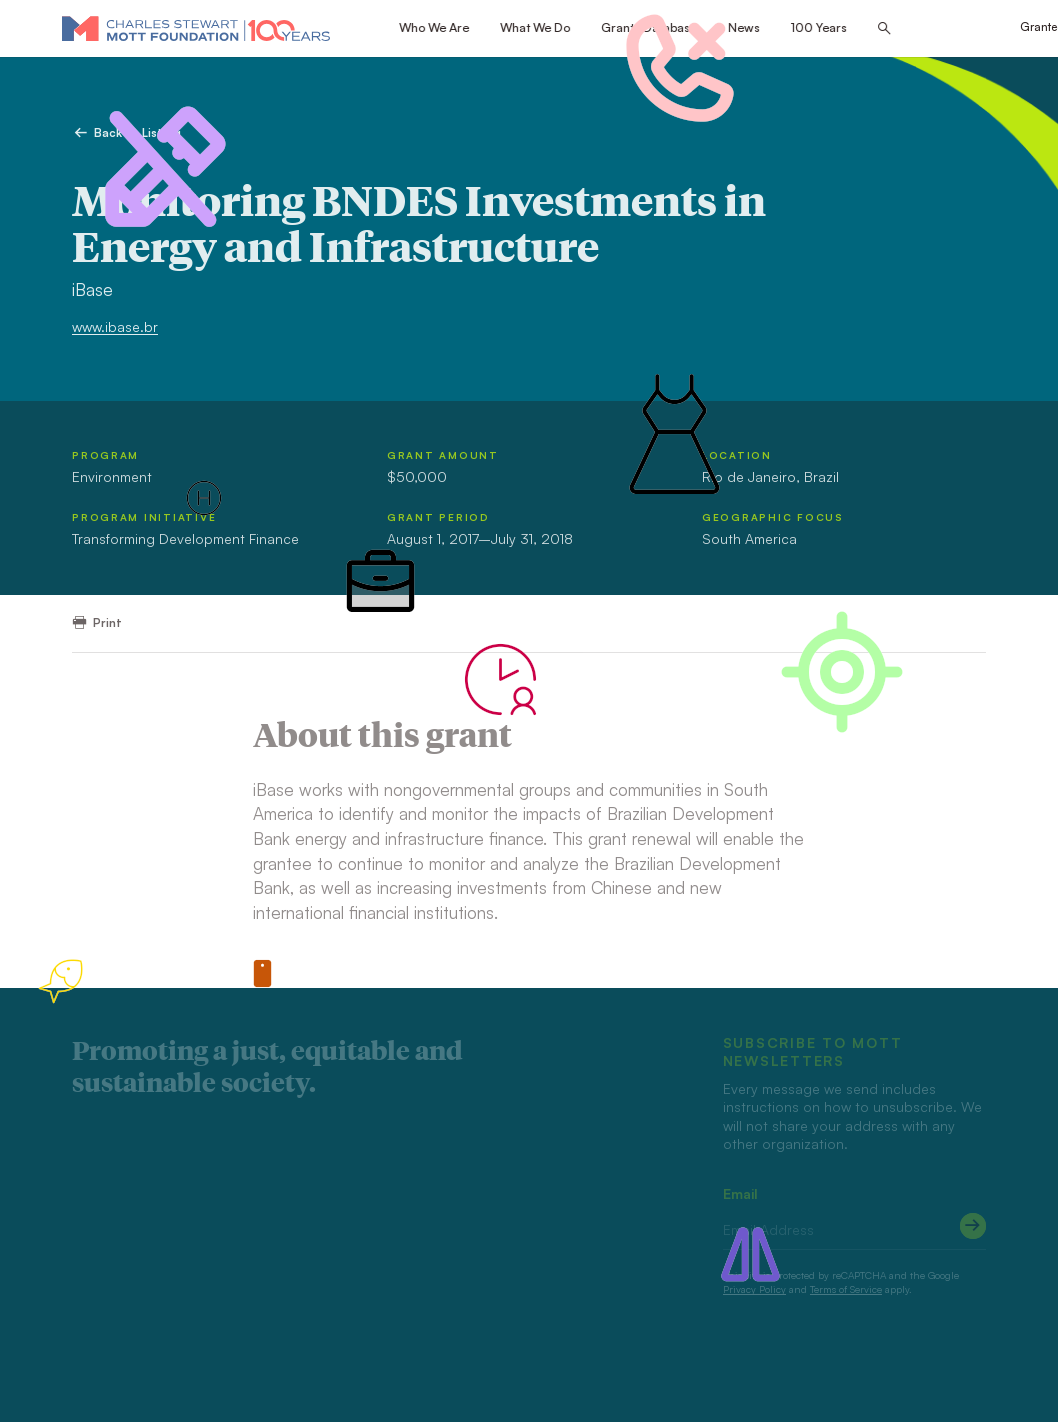 Image resolution: width=1058 pixels, height=1422 pixels. What do you see at coordinates (750, 1256) in the screenshot?
I see `flip image horizontally` at bounding box center [750, 1256].